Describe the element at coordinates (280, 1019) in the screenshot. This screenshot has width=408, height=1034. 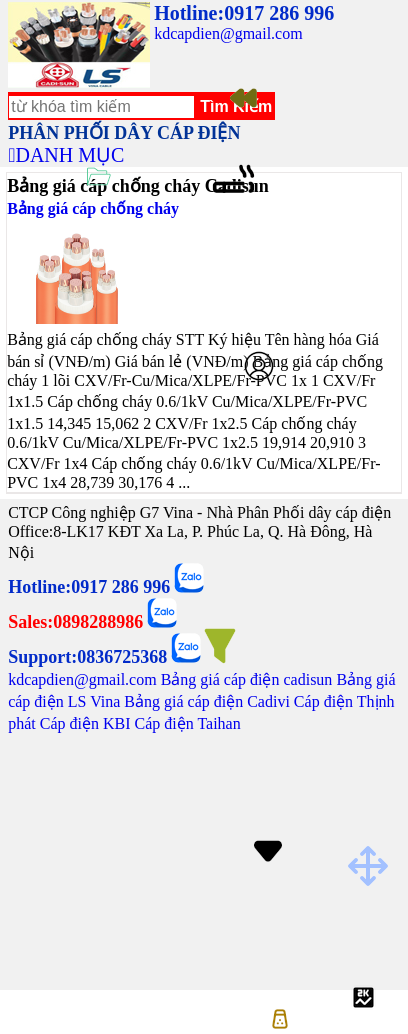
I see `adjust salt or seasoning preferences` at that location.